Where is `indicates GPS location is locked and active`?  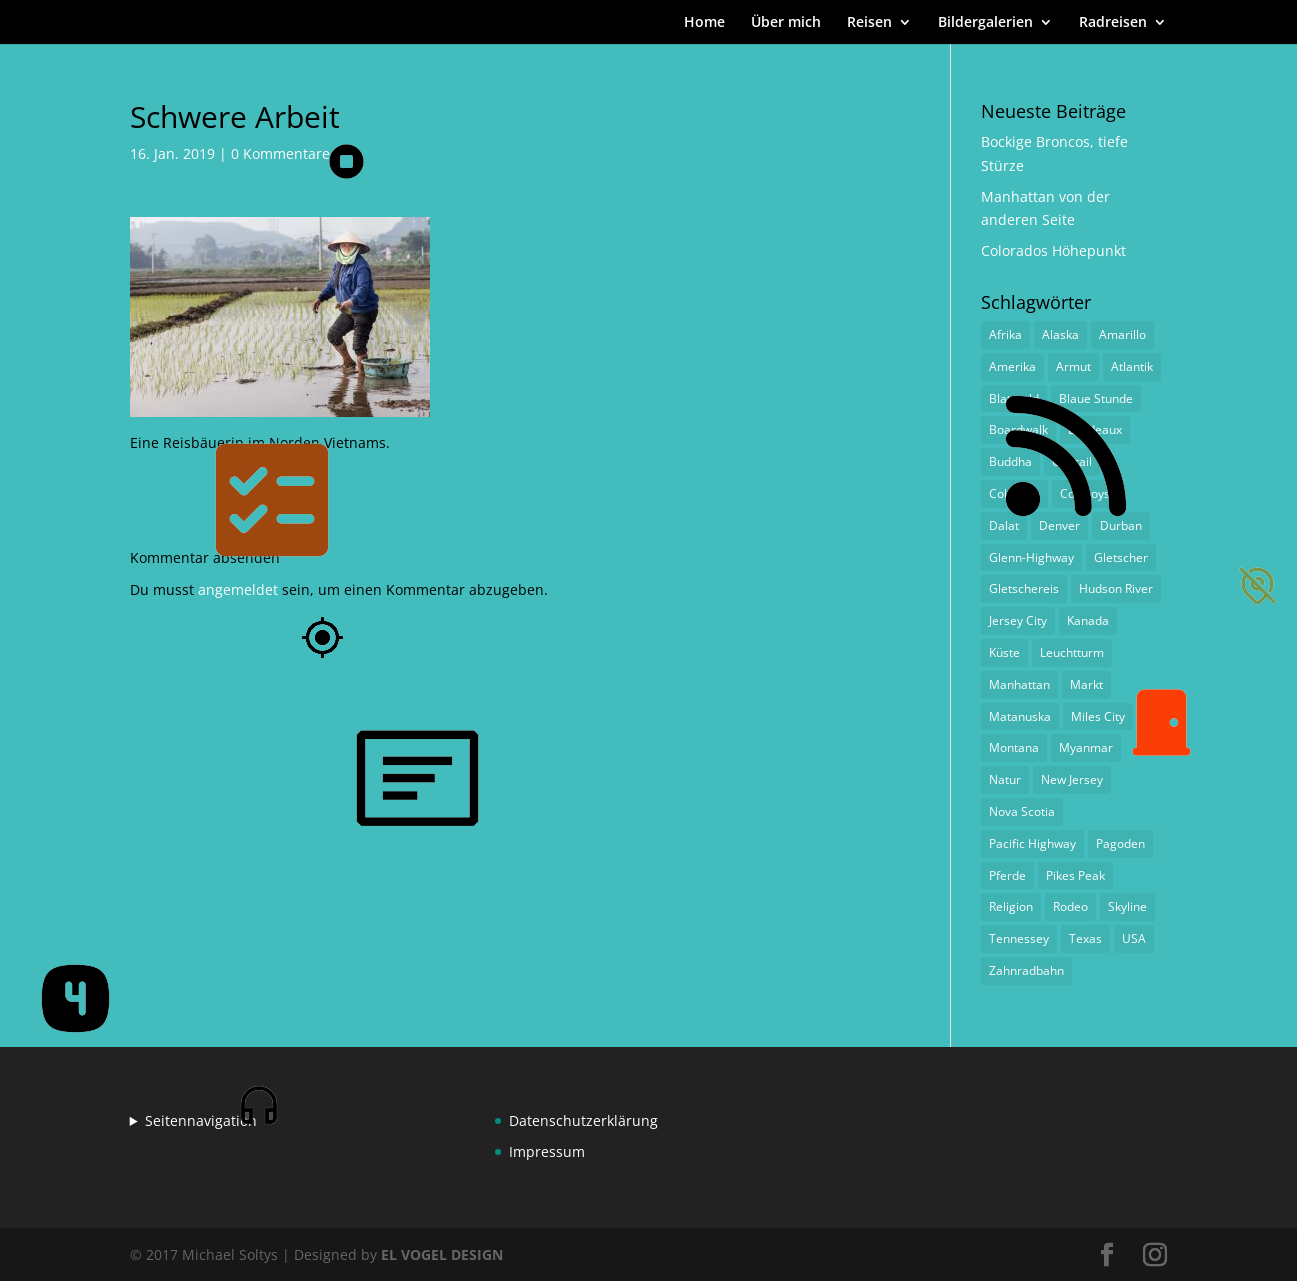 indicates GPS location is locked and active is located at coordinates (322, 637).